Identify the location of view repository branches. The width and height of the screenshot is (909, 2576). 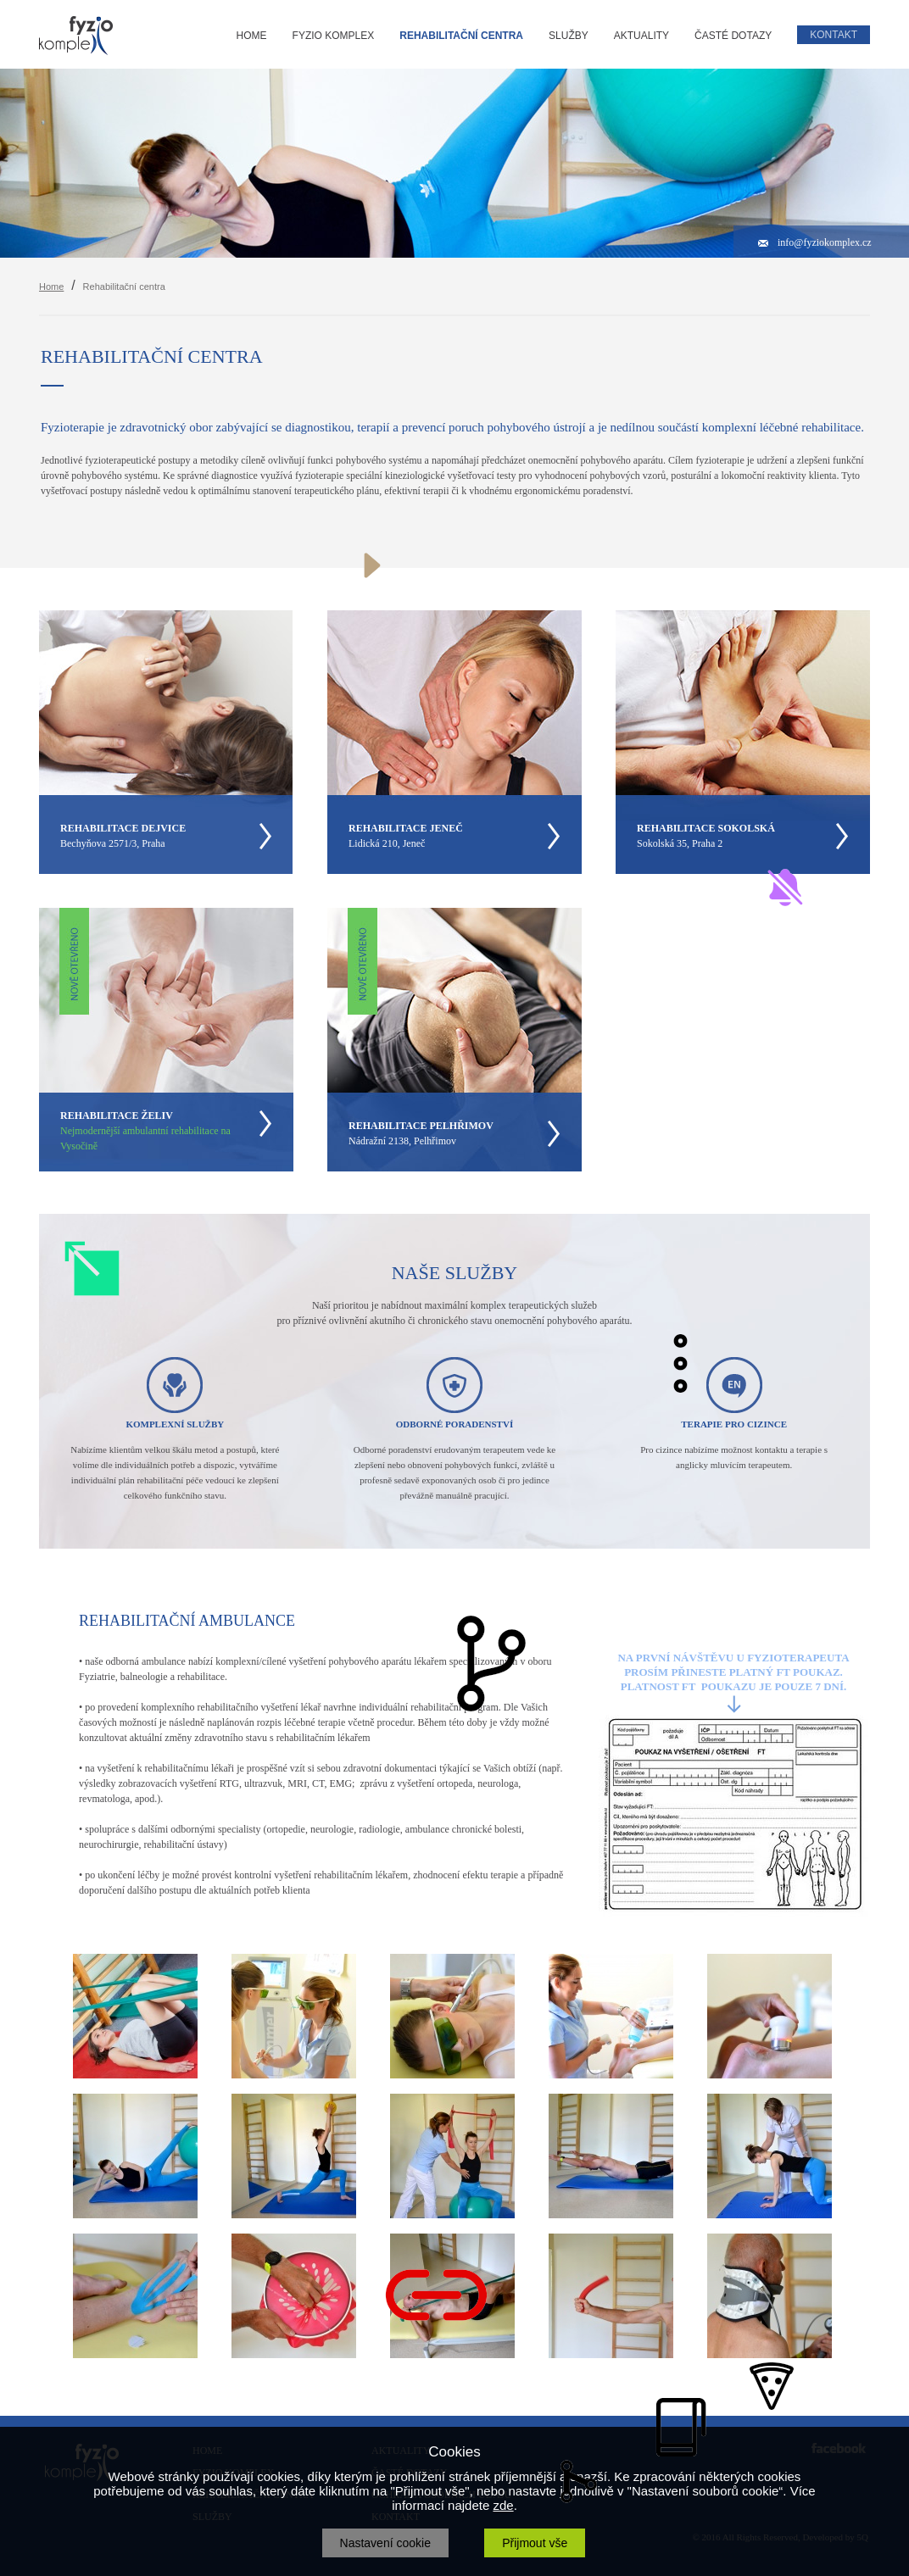
(491, 1663).